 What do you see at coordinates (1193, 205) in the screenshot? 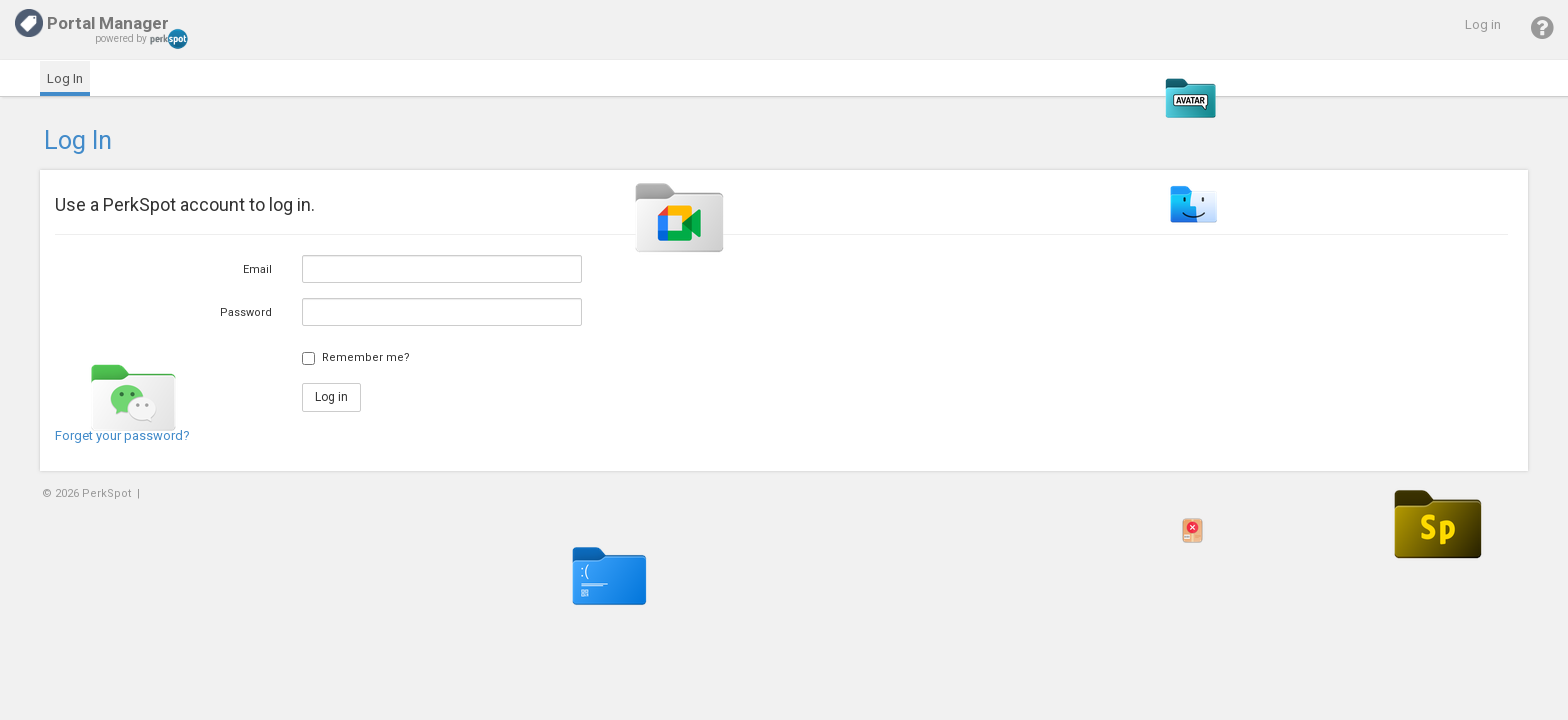
I see `open finder to browse files and folders` at bounding box center [1193, 205].